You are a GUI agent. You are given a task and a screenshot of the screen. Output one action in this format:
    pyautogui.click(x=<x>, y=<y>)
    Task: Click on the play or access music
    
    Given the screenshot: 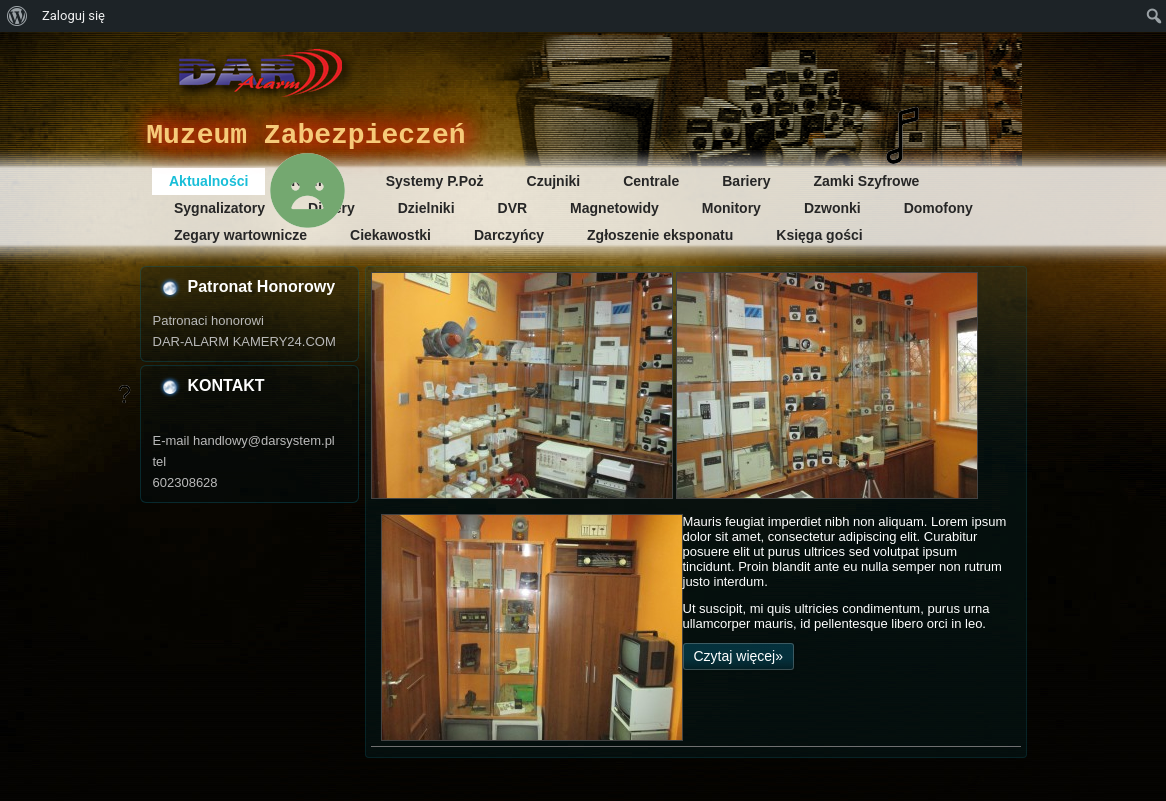 What is the action you would take?
    pyautogui.click(x=902, y=135)
    